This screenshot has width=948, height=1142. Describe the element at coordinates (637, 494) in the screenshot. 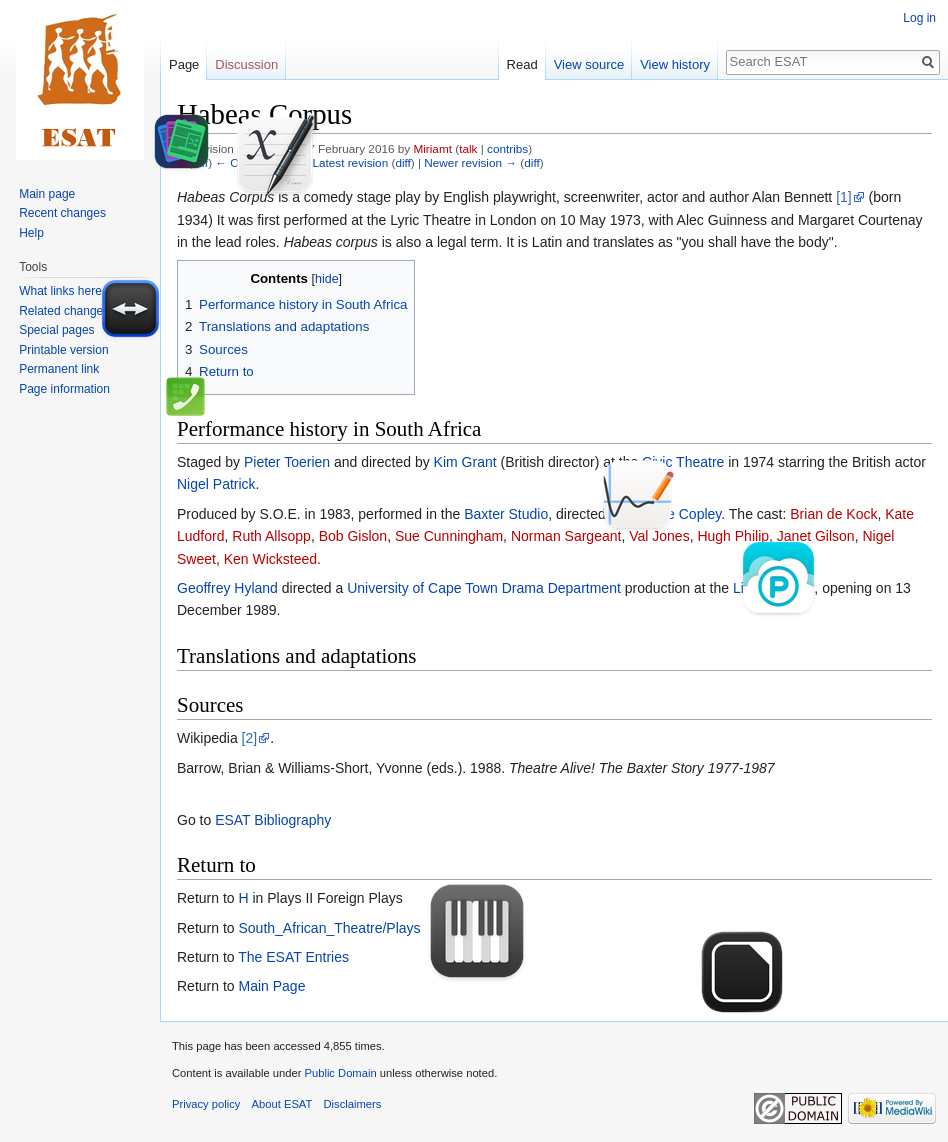

I see `open plots graphing application` at that location.